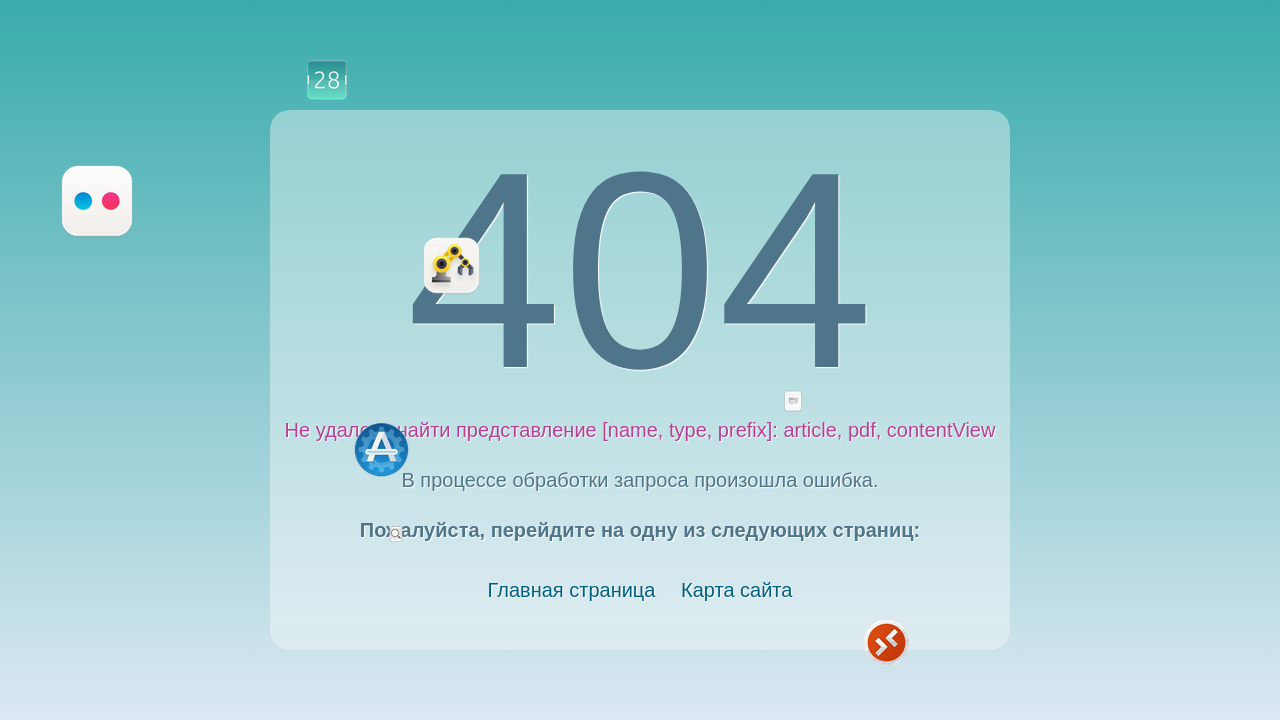 This screenshot has height=720, width=1280. What do you see at coordinates (451, 265) in the screenshot?
I see `open gnome builder development environment` at bounding box center [451, 265].